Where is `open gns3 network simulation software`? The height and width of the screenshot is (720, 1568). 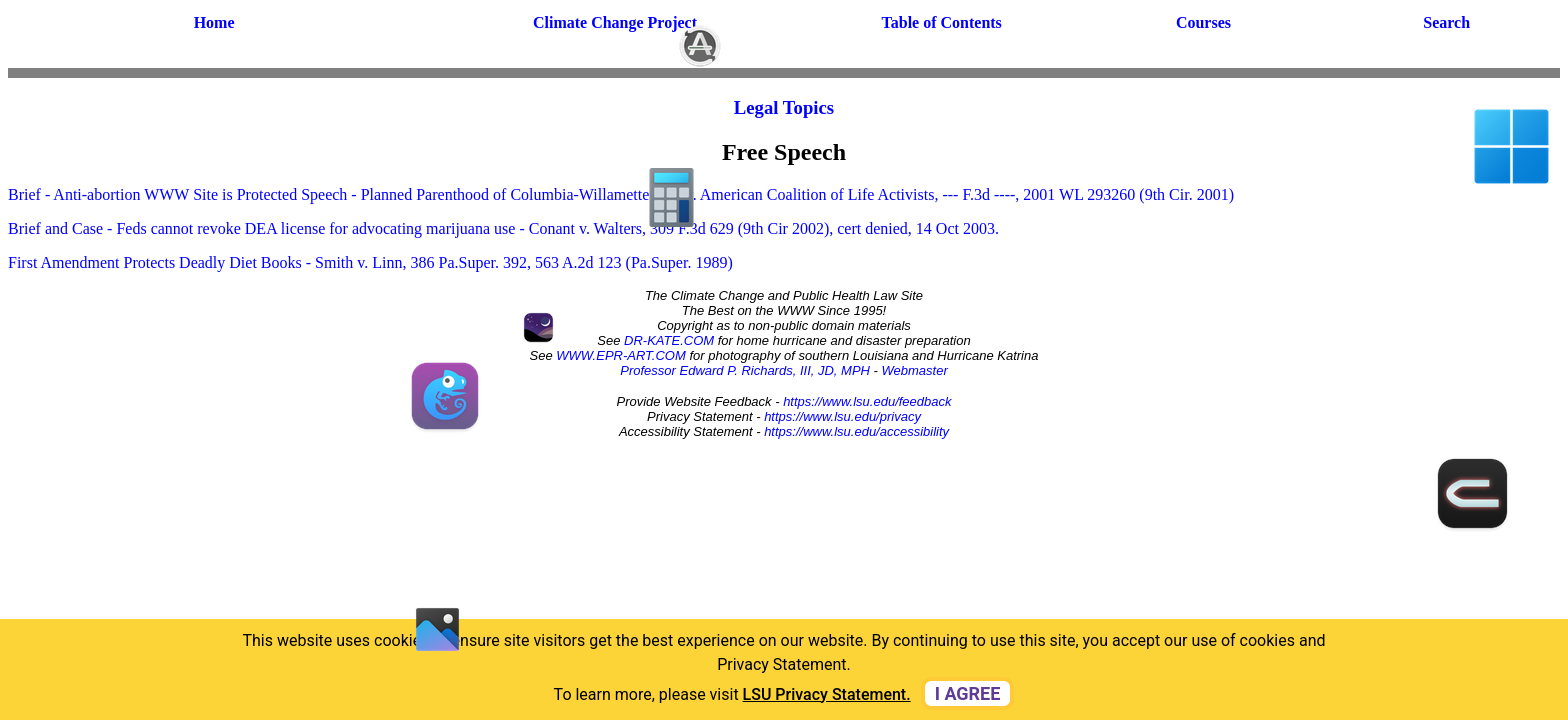 open gns3 network simulation software is located at coordinates (445, 396).